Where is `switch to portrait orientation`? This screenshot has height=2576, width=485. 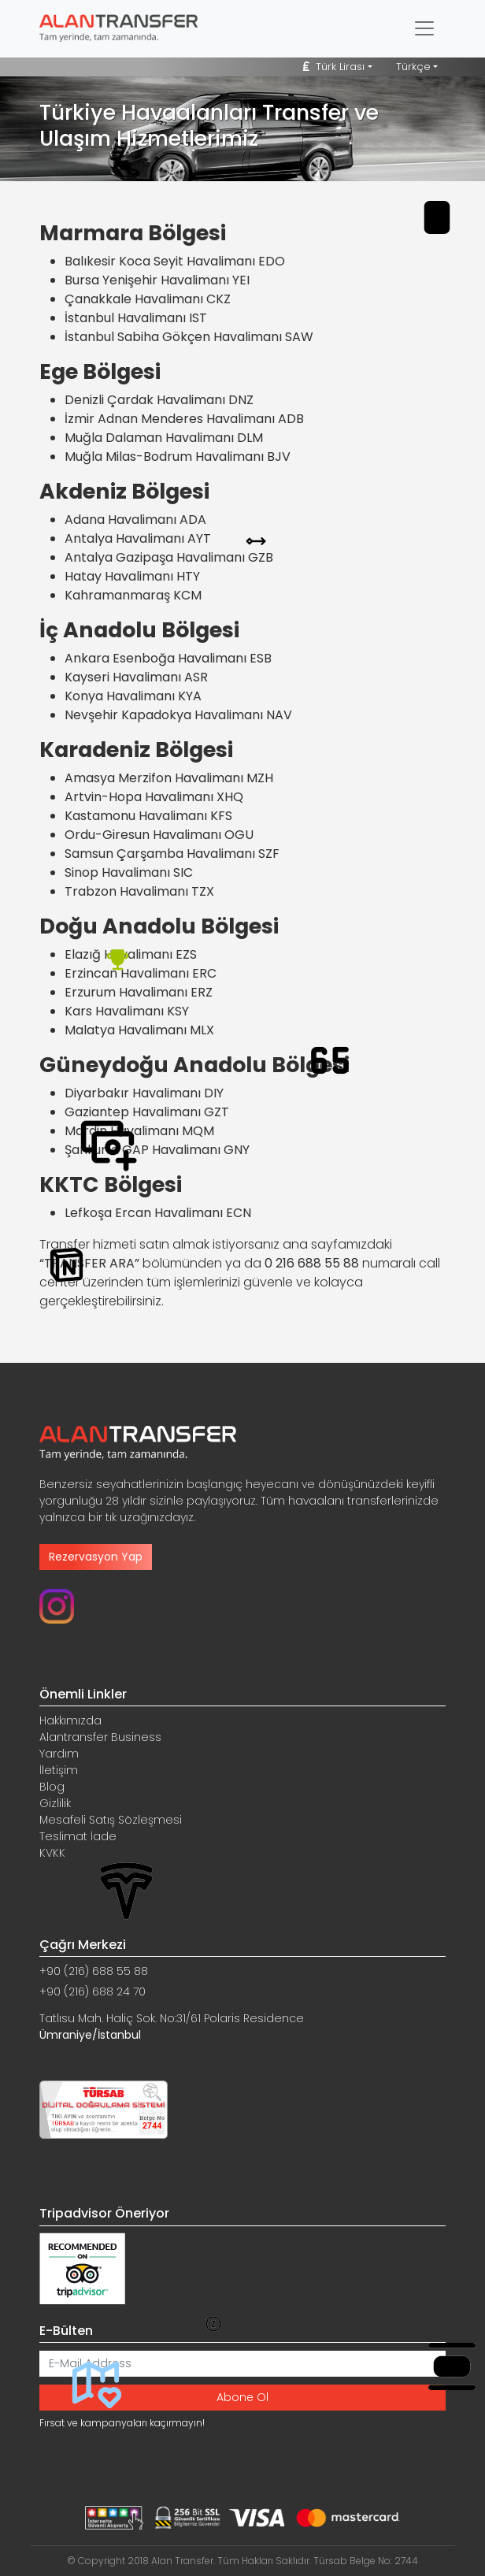
switch to portrait orientation is located at coordinates (437, 217).